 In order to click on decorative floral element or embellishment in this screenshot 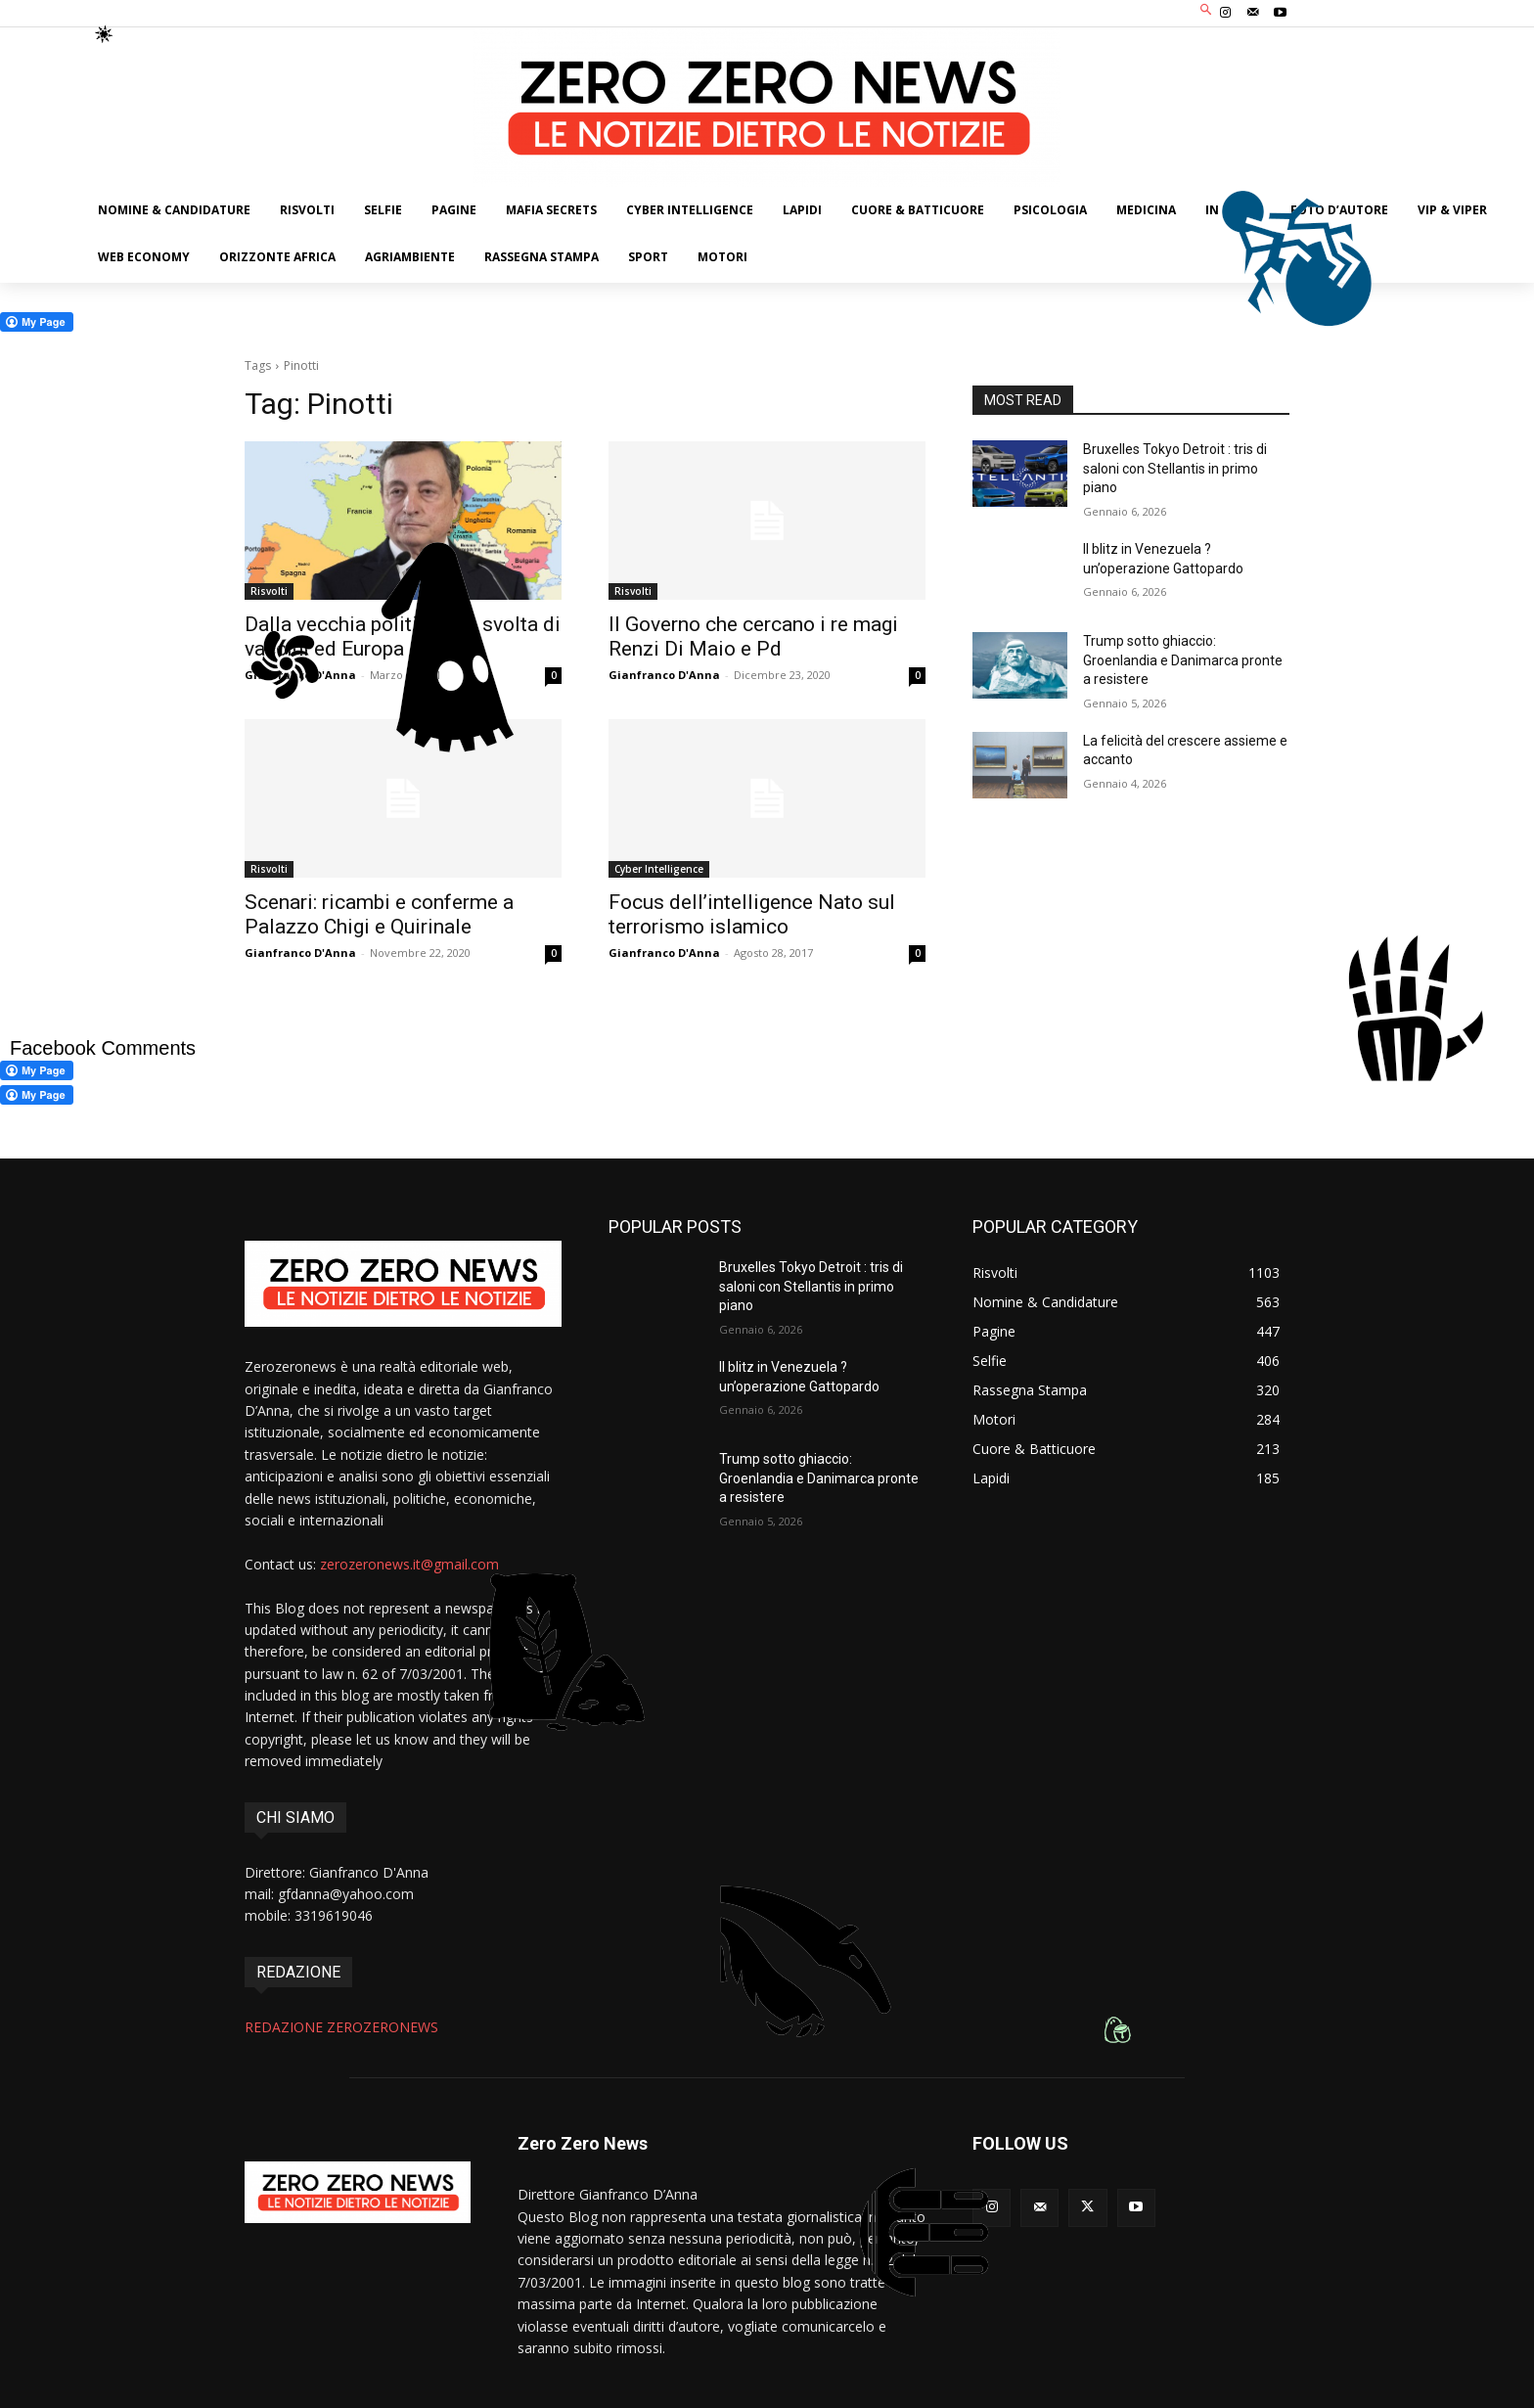, I will do `click(285, 664)`.